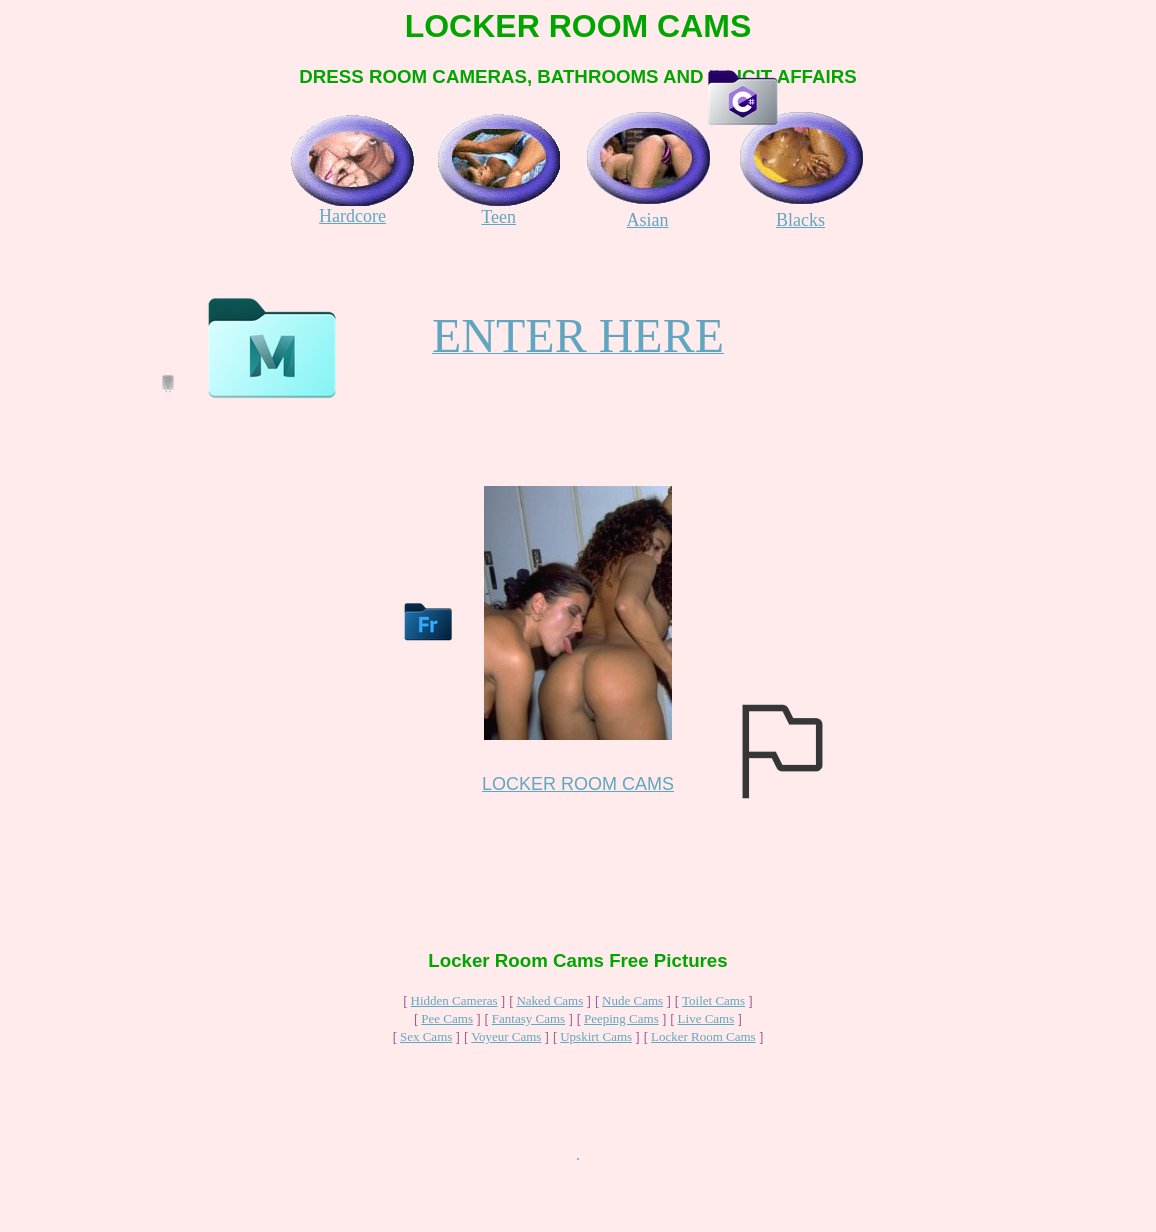  I want to click on open adobe fresco project folder, so click(428, 623).